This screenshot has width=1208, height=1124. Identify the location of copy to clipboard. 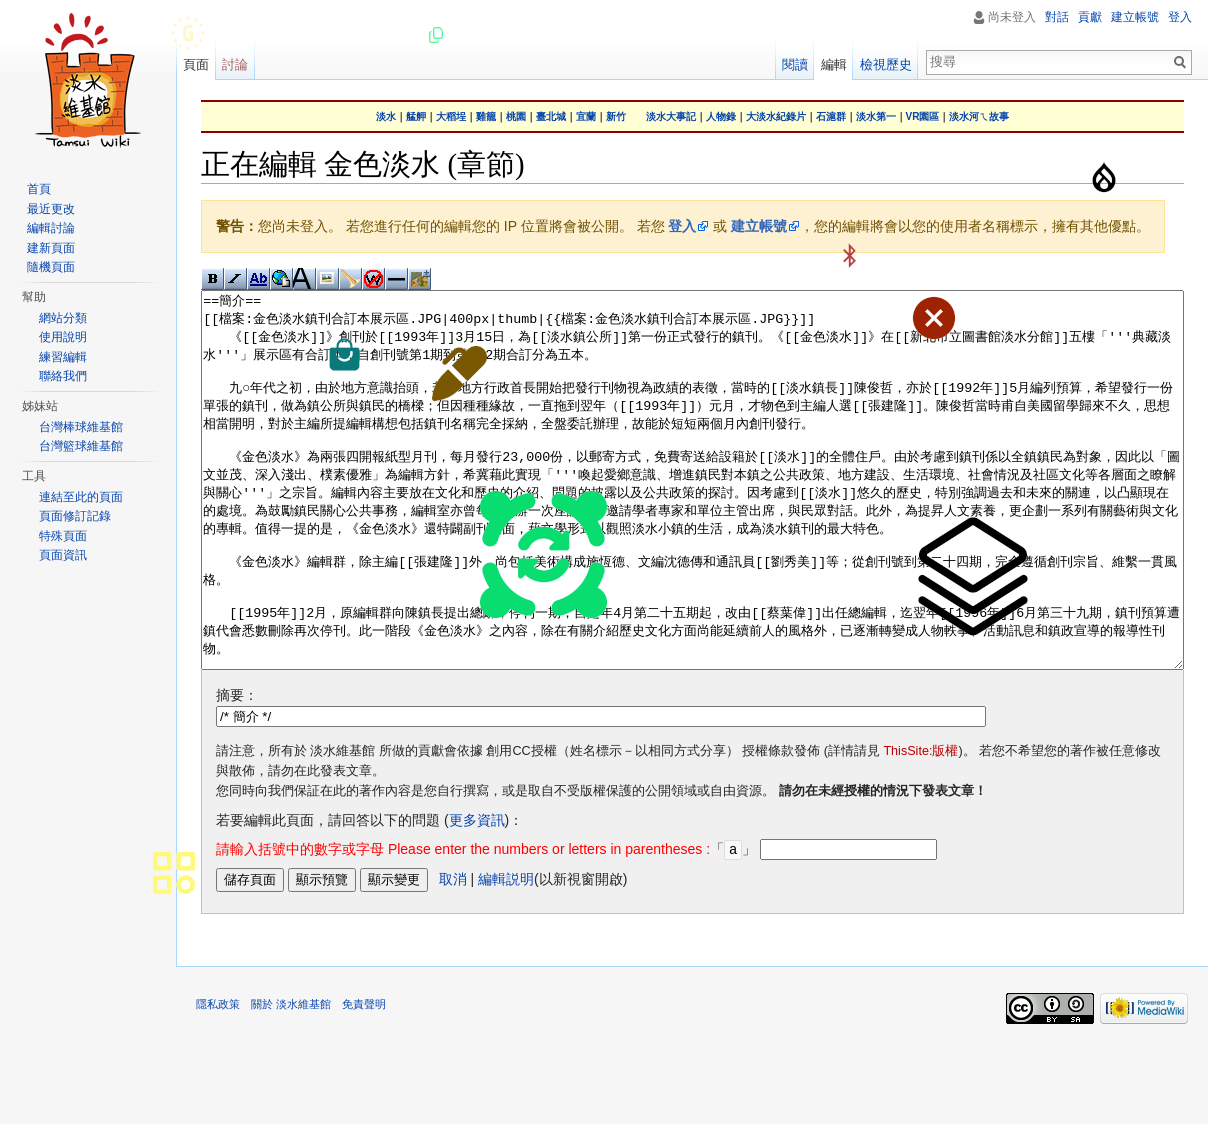
(436, 35).